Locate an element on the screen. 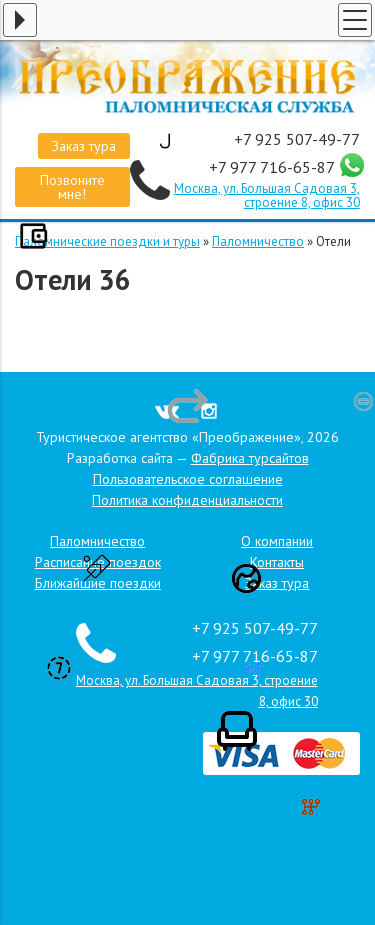  browse furniture or home decor items is located at coordinates (237, 731).